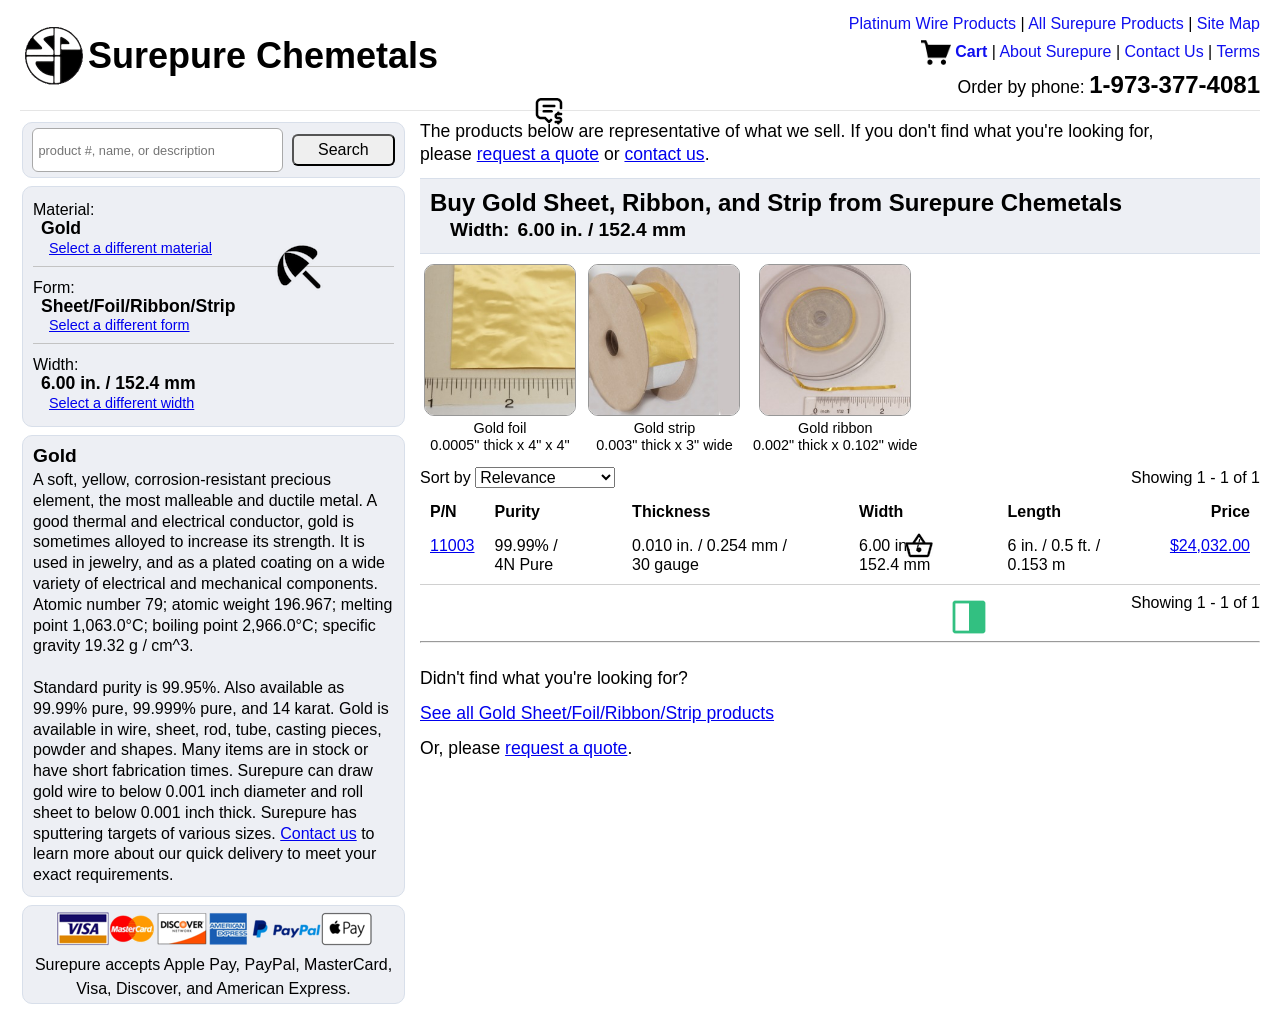  I want to click on access beach or vacation-related features, so click(299, 267).